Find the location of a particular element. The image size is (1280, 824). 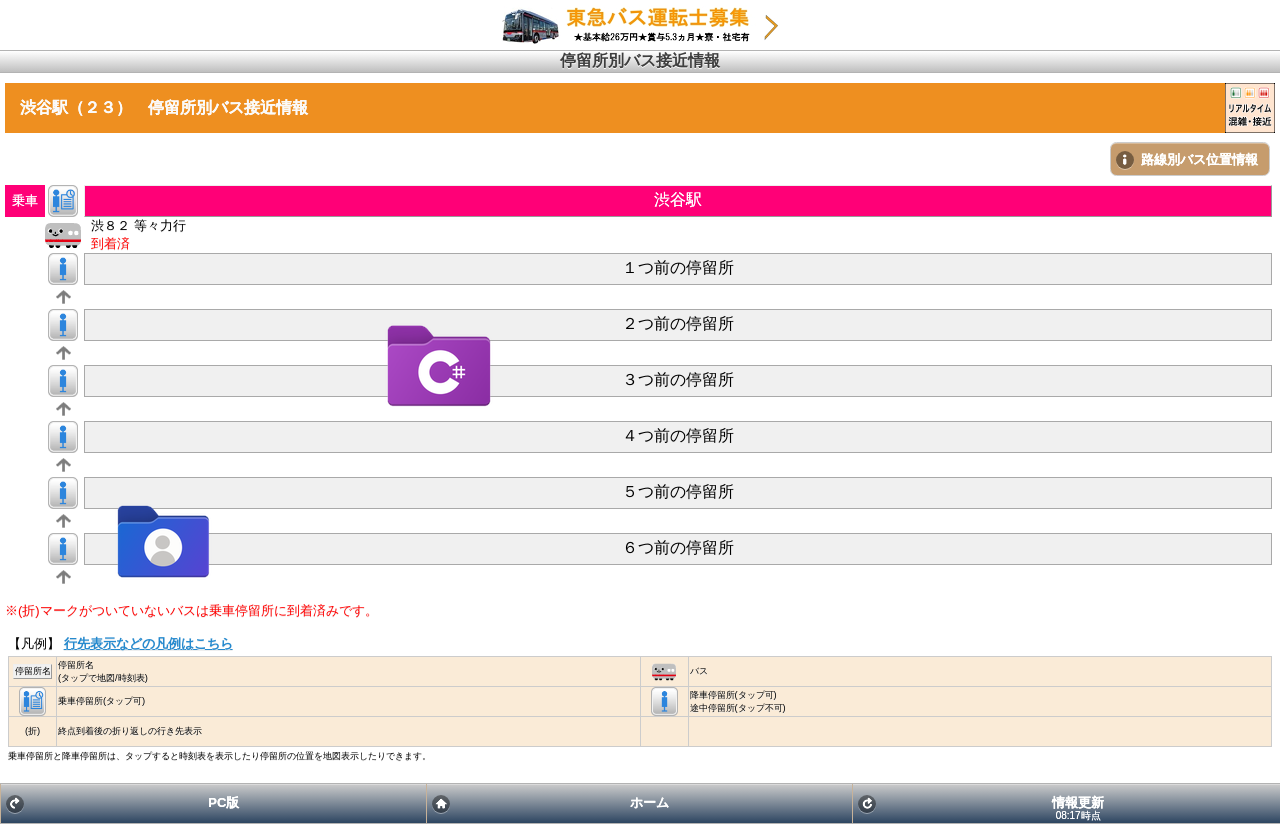

open user profile folder is located at coordinates (163, 544).